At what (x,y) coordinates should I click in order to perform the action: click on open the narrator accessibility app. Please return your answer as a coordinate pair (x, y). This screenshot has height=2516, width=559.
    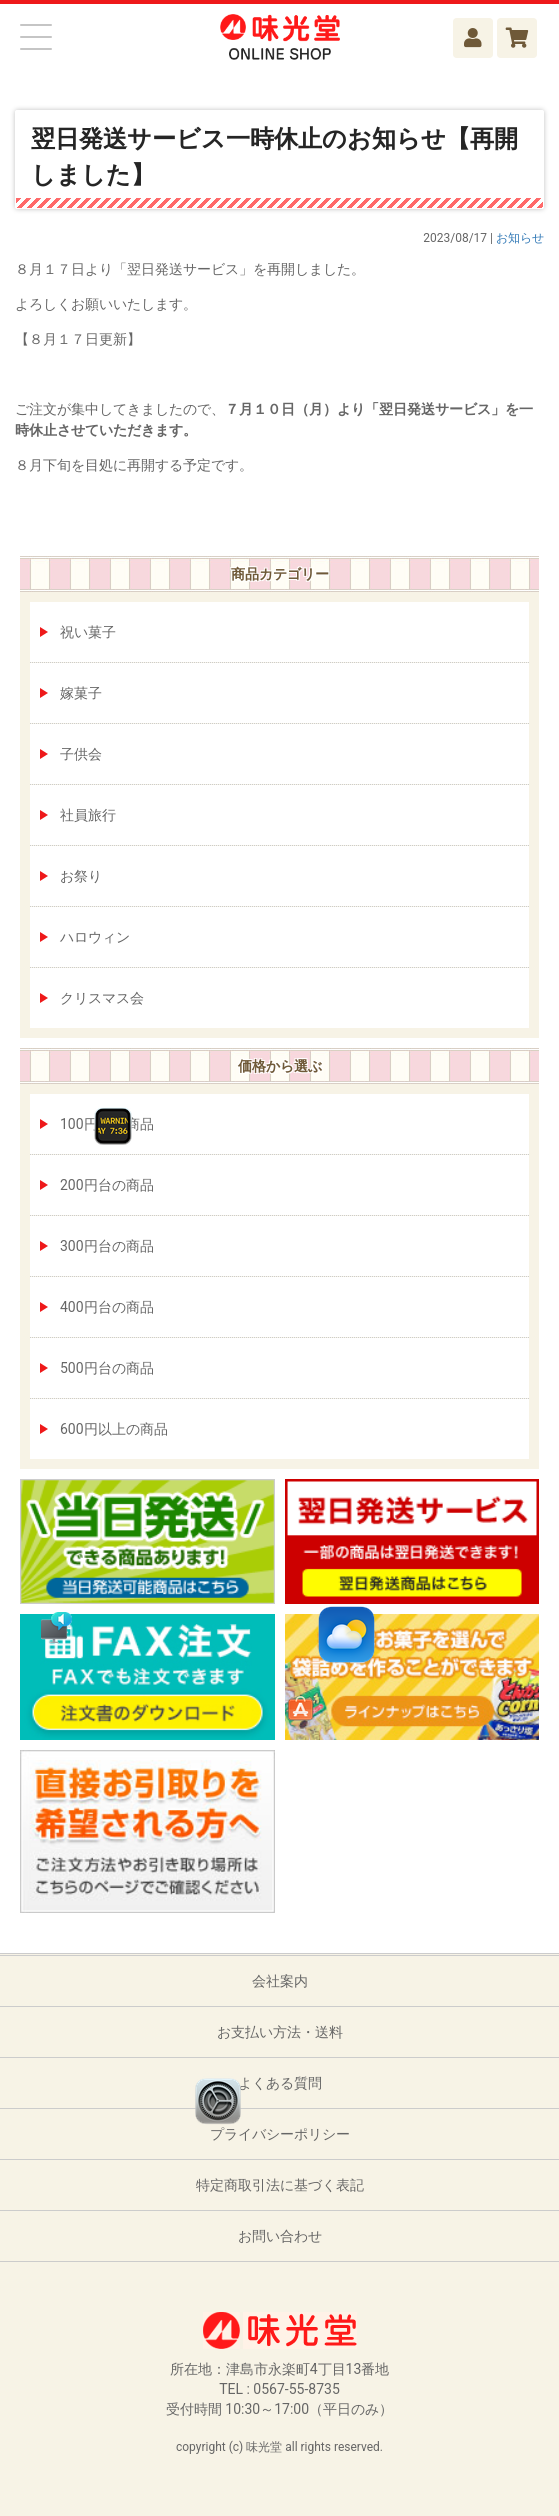
    Looking at the image, I should click on (56, 1627).